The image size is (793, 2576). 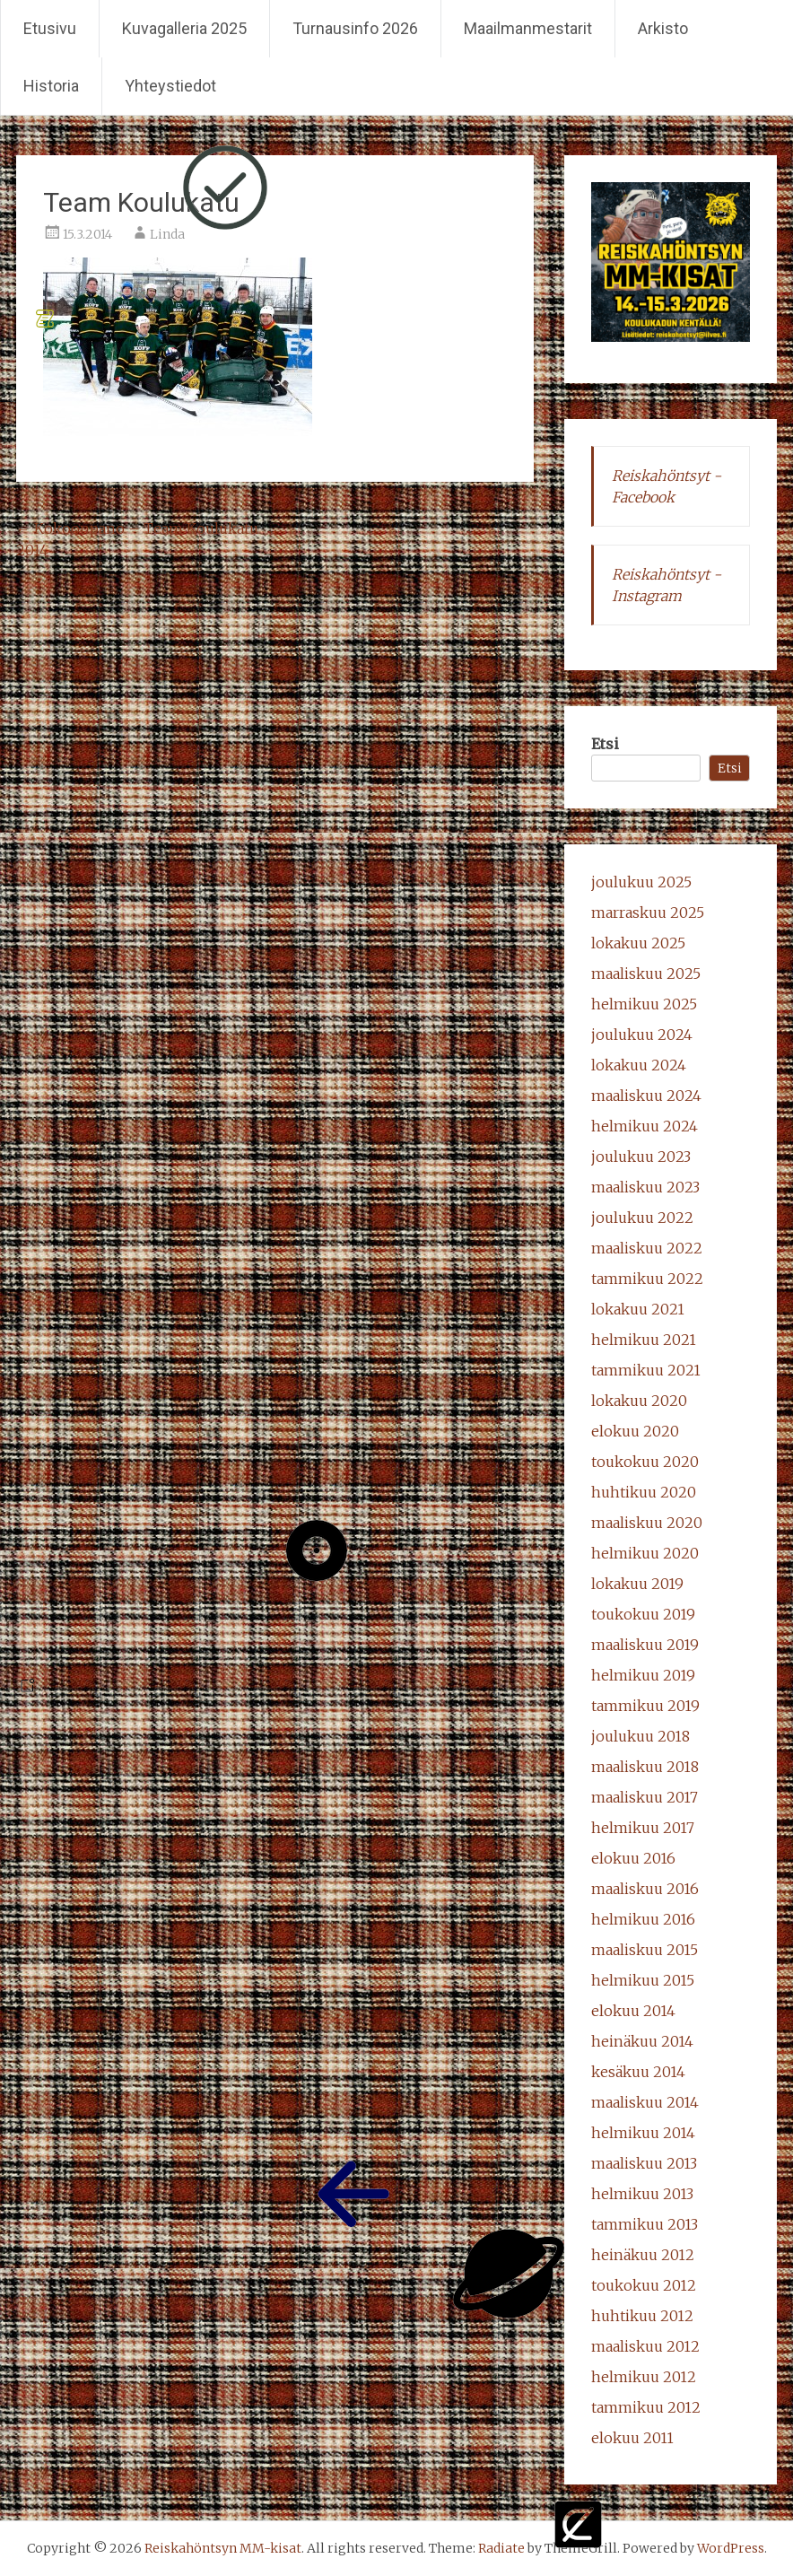 I want to click on explore global or worldwide content, so click(x=509, y=2274).